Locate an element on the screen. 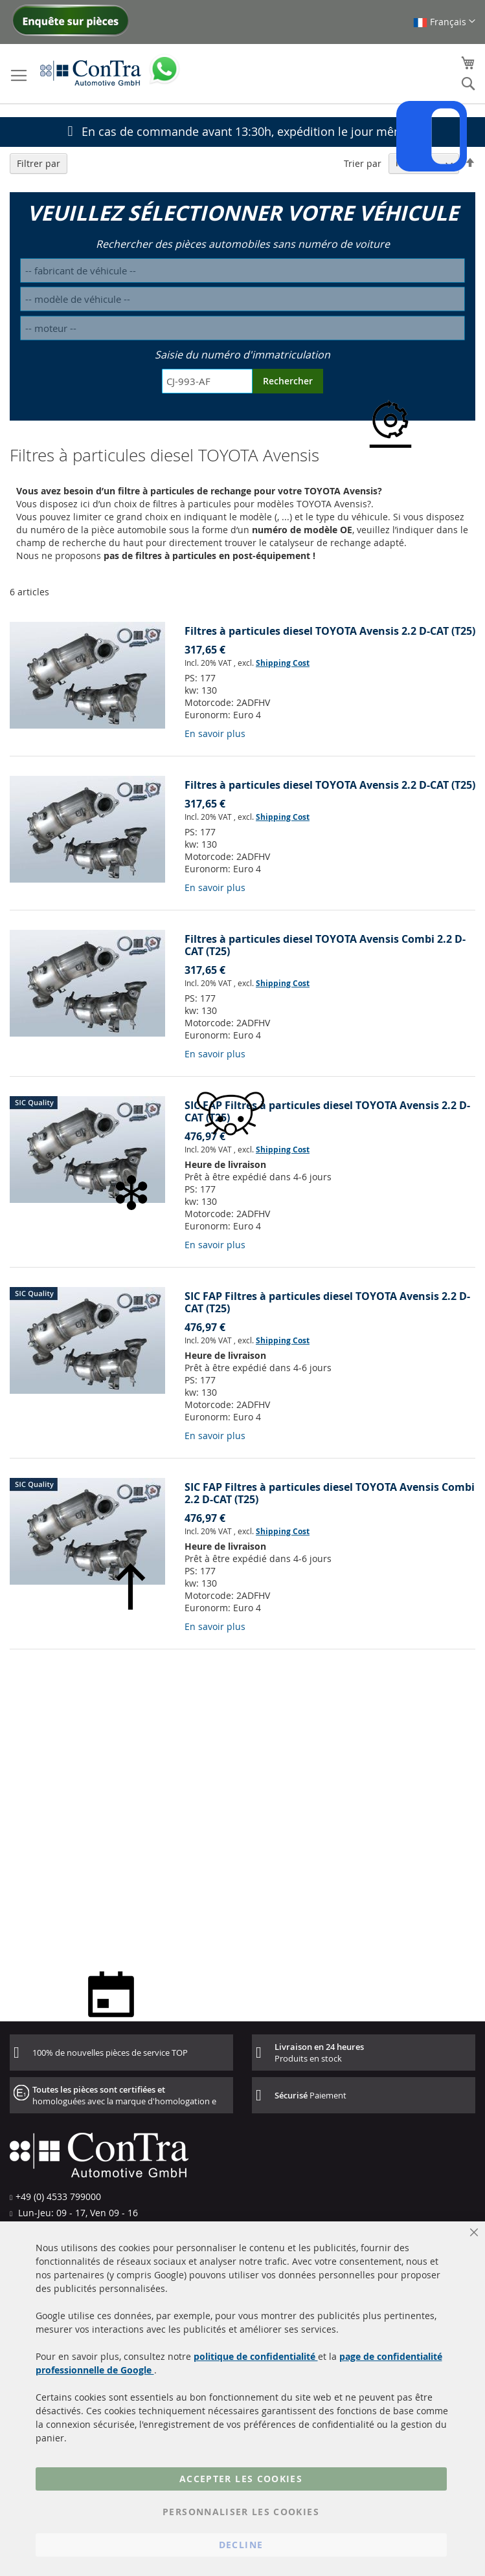  open the Lemmy app is located at coordinates (231, 1114).